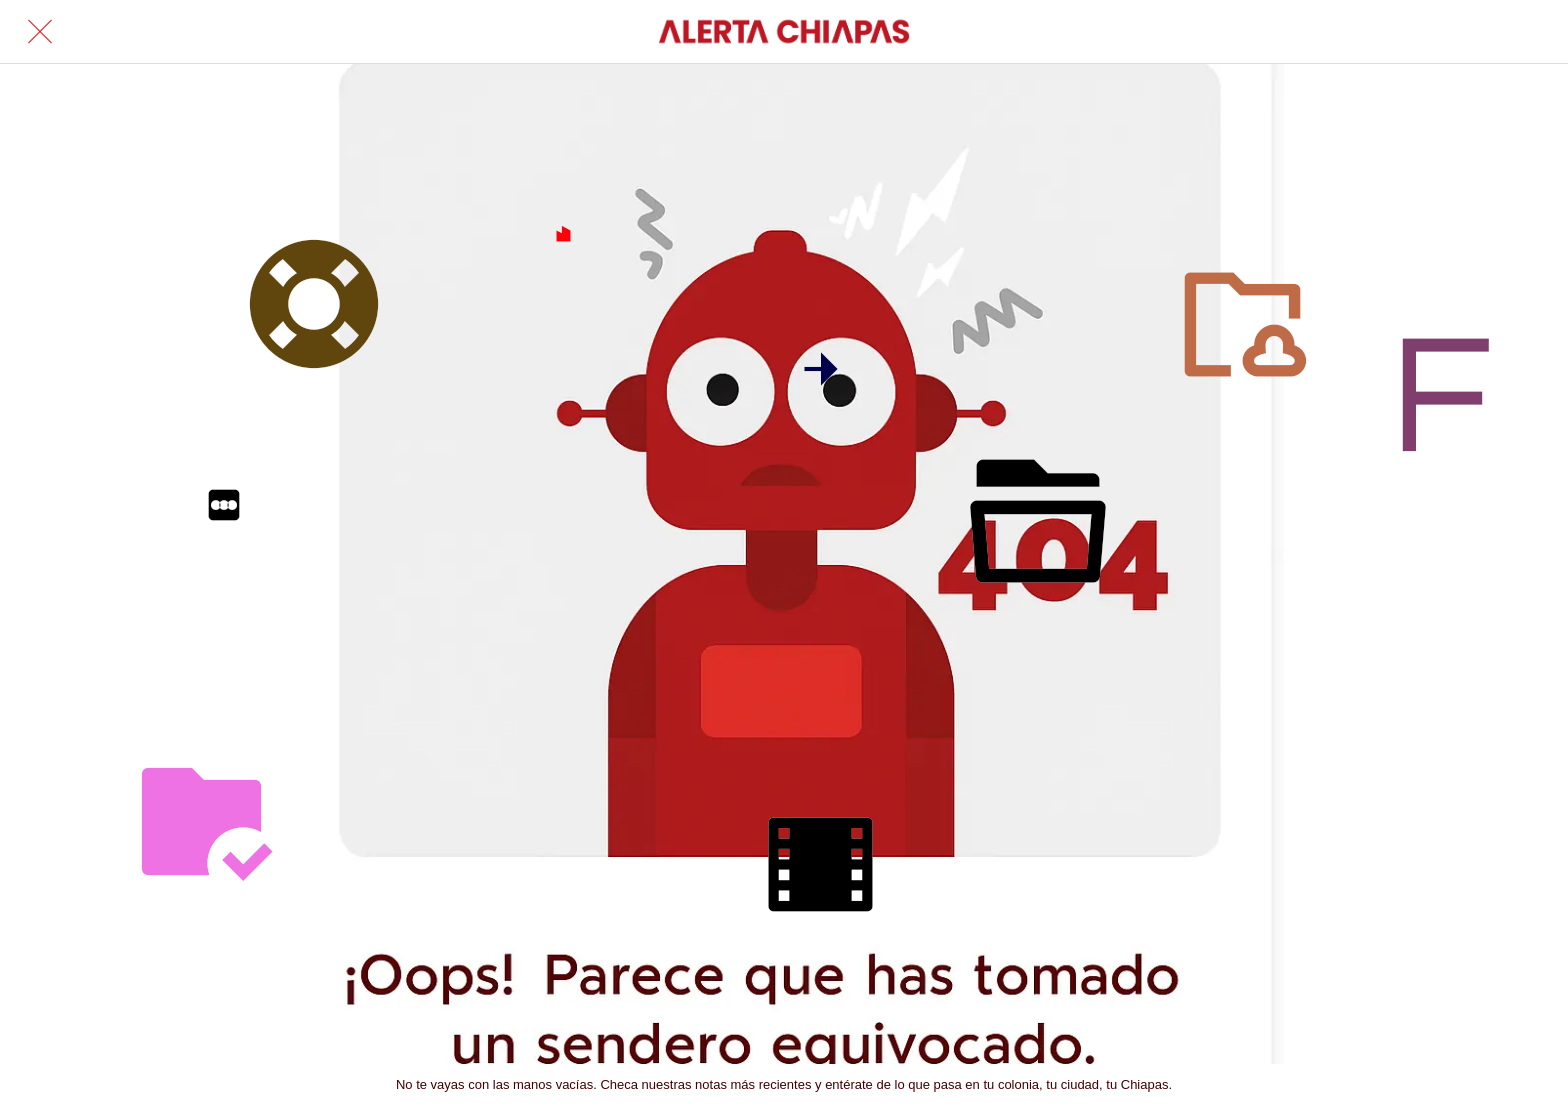 The width and height of the screenshot is (1568, 1106). What do you see at coordinates (820, 864) in the screenshot?
I see `access video or film content` at bounding box center [820, 864].